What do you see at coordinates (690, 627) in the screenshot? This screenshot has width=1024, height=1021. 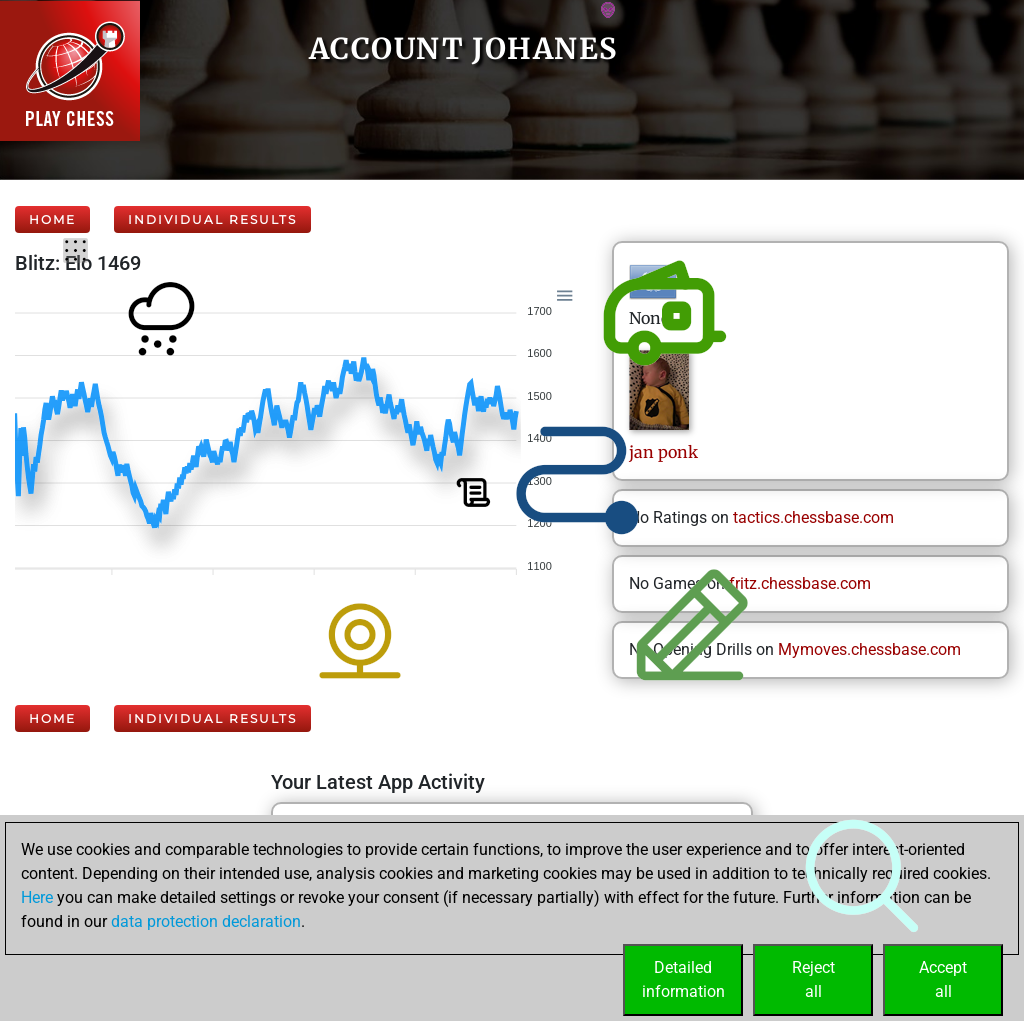 I see `edit text or content` at bounding box center [690, 627].